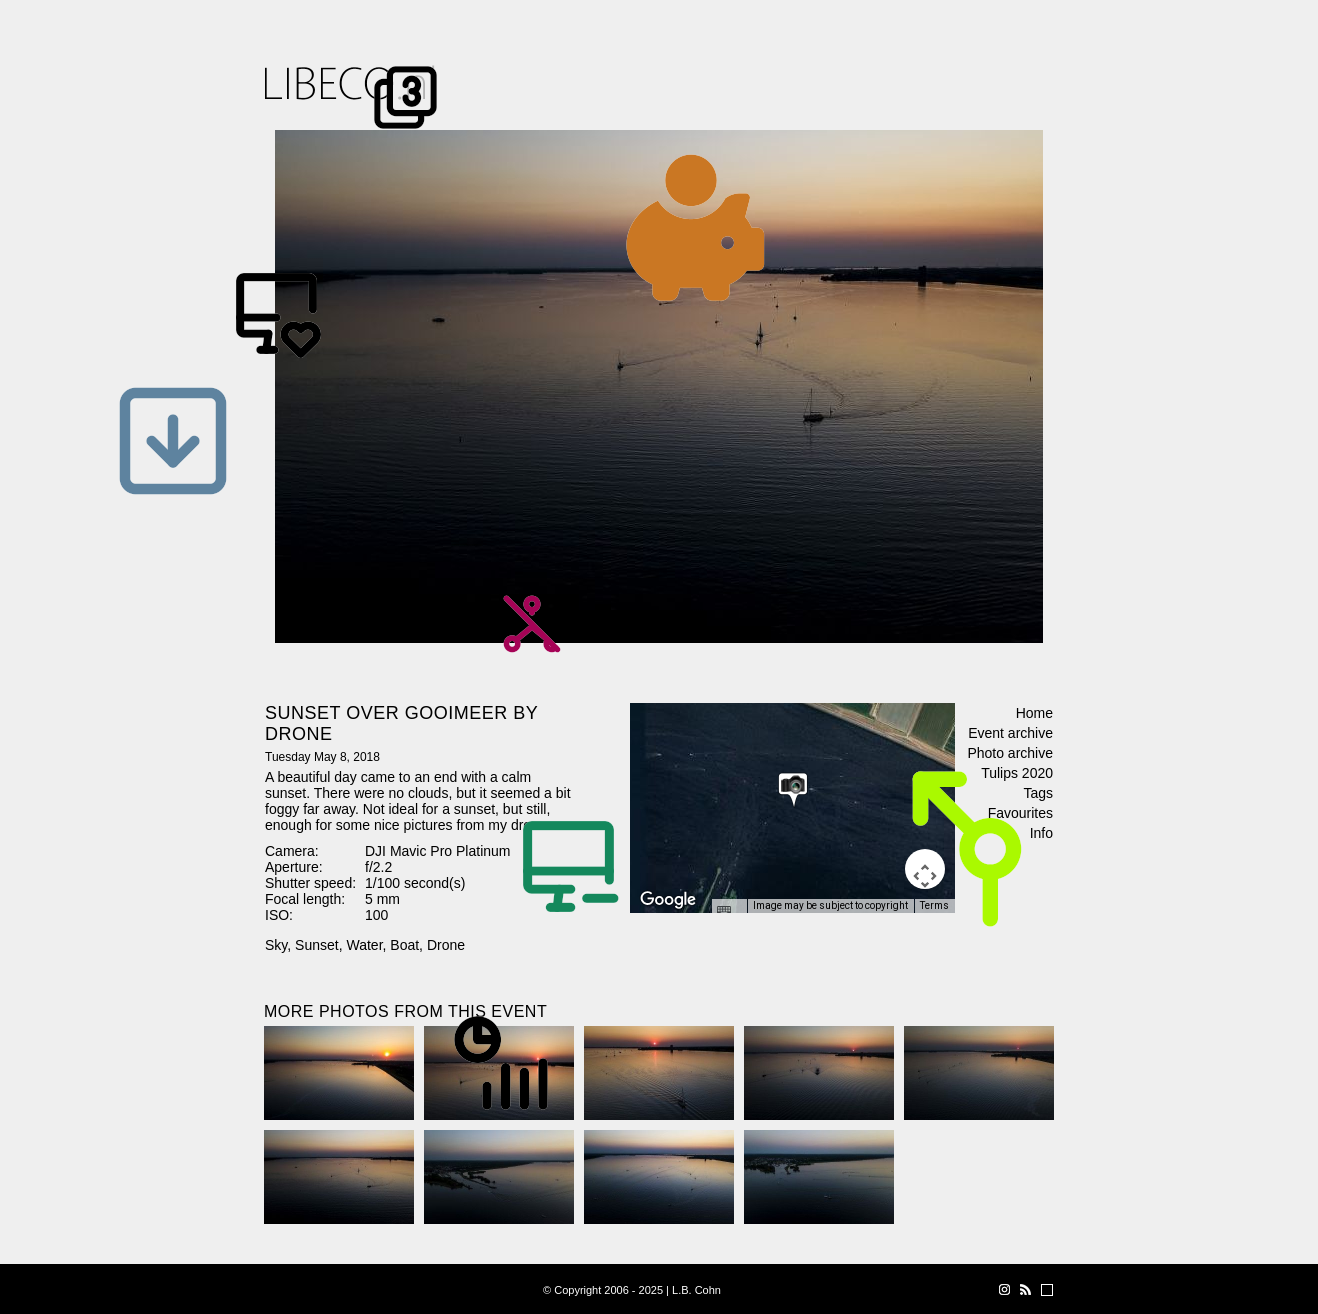 Image resolution: width=1318 pixels, height=1314 pixels. I want to click on add this device to favorites, so click(276, 313).